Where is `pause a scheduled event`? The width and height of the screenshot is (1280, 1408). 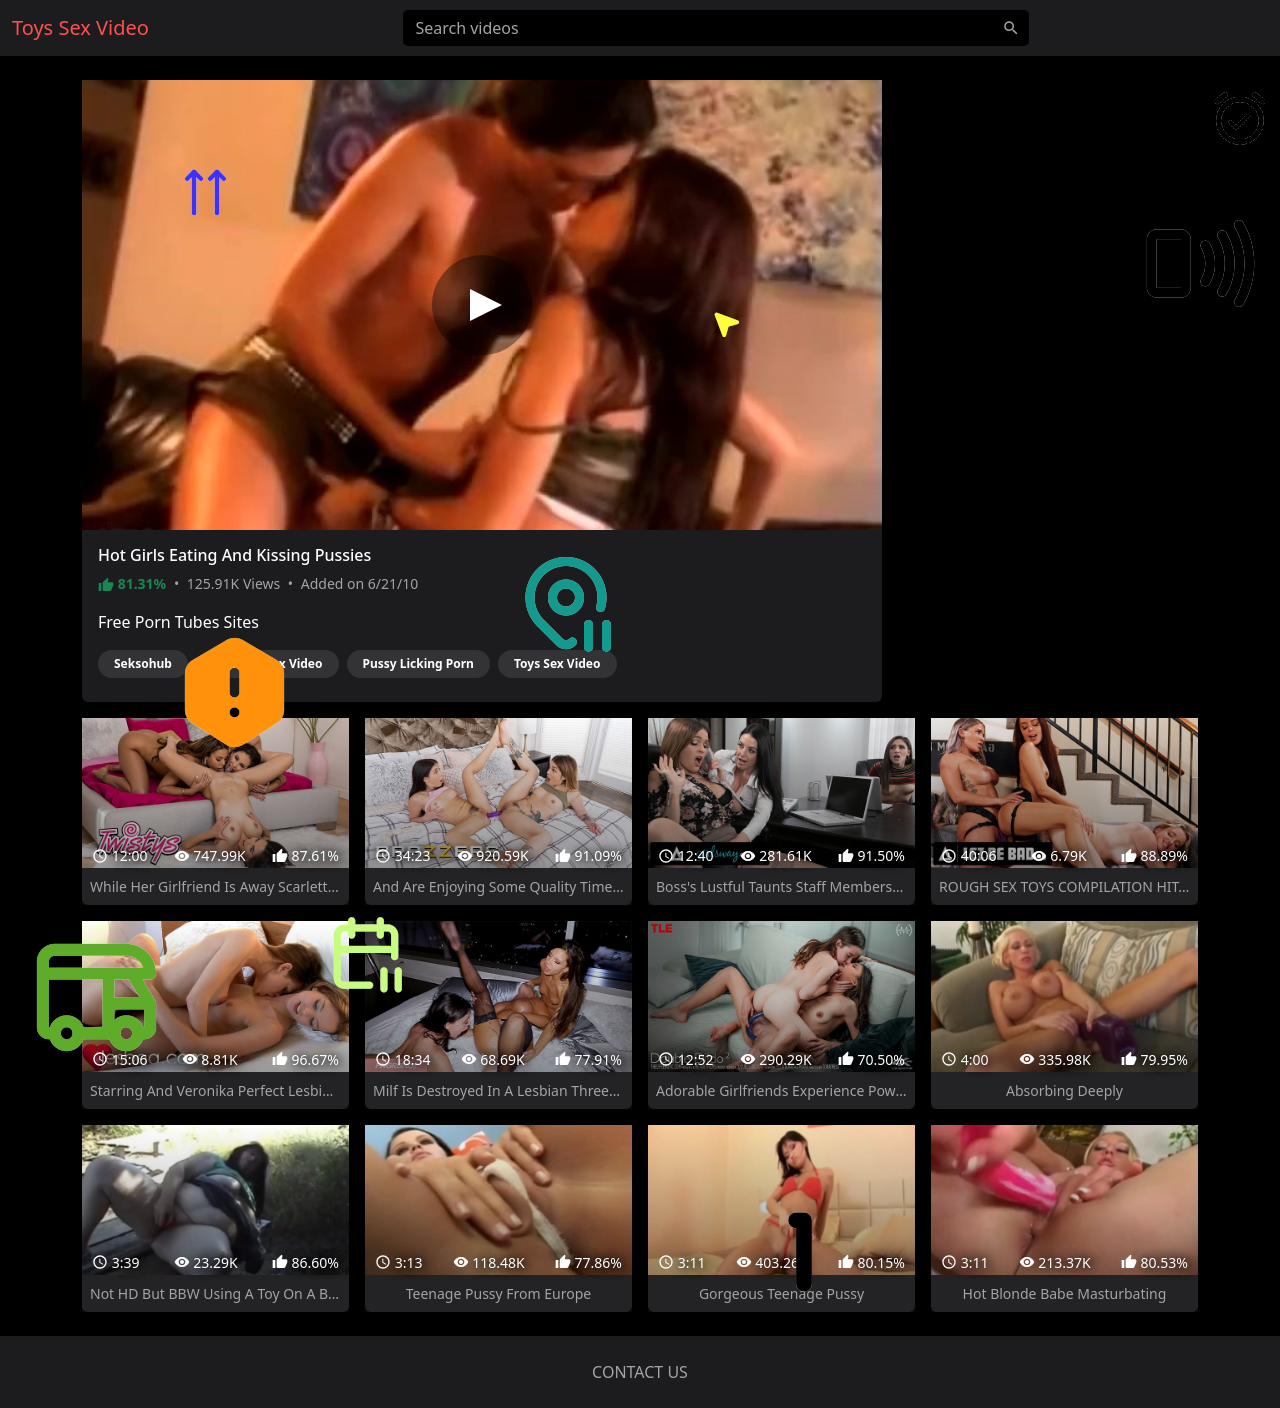 pause a scheduled event is located at coordinates (366, 953).